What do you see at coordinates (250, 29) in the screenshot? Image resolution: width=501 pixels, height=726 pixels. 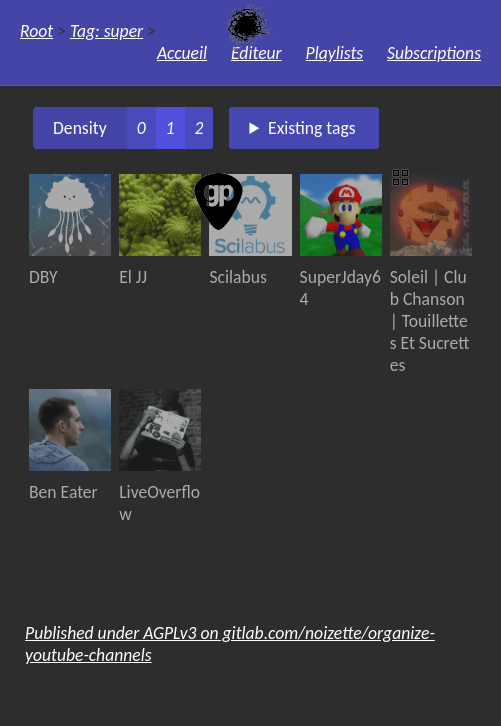 I see `visit habr technology blog platform` at bounding box center [250, 29].